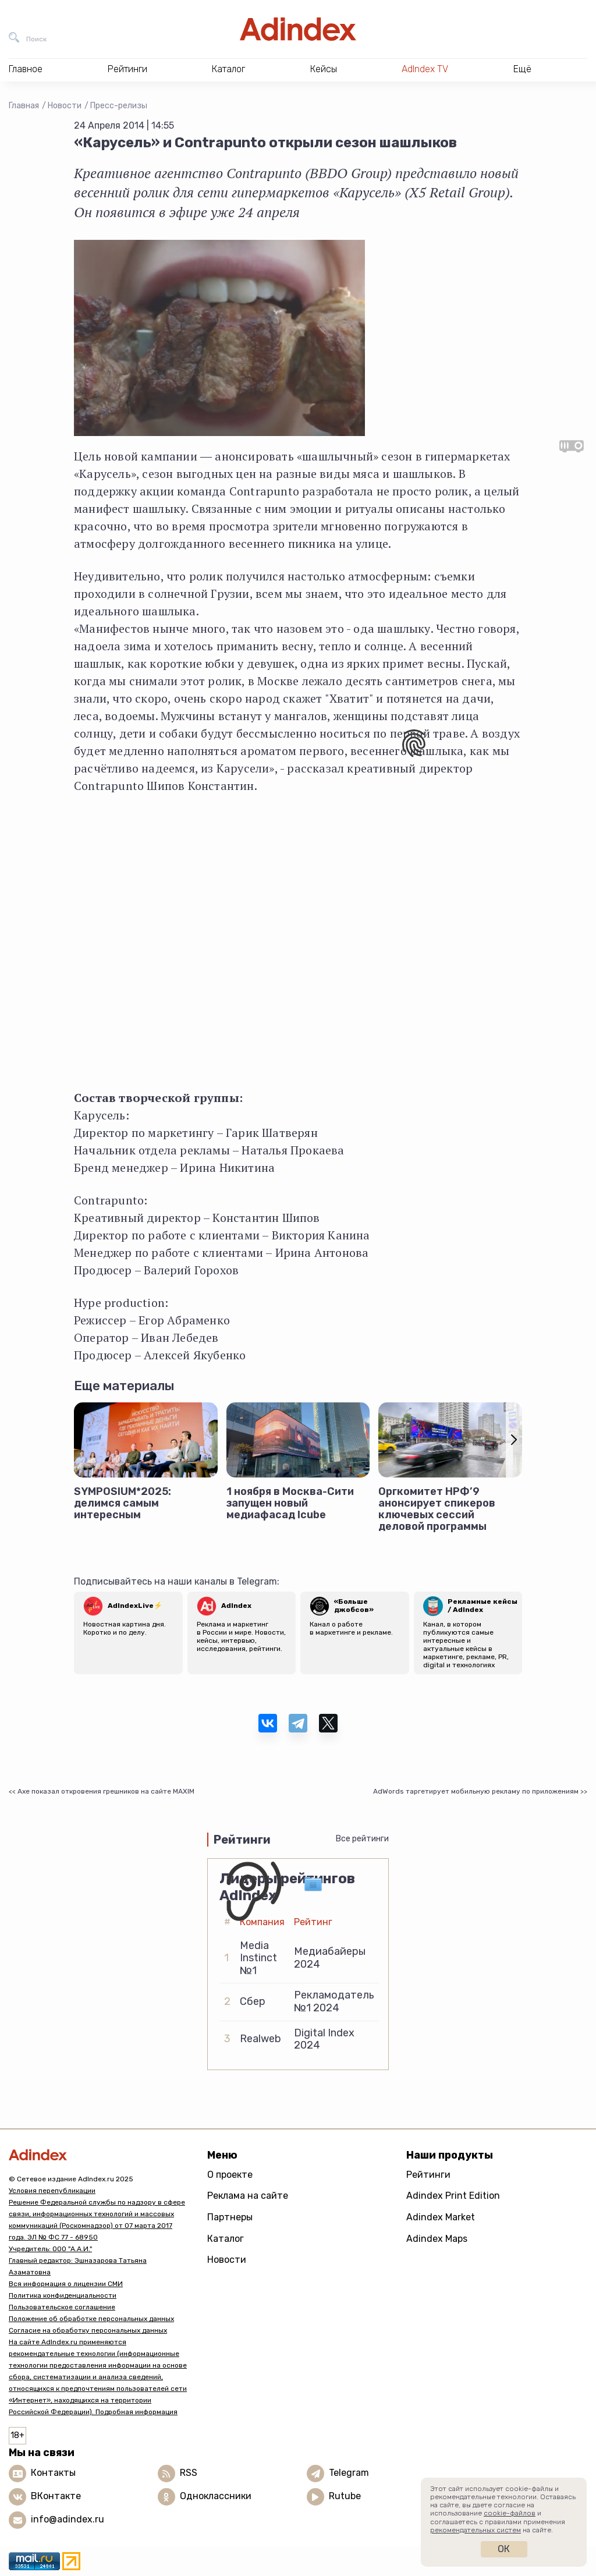  I want to click on authenticate with biometric fingerprint, so click(414, 743).